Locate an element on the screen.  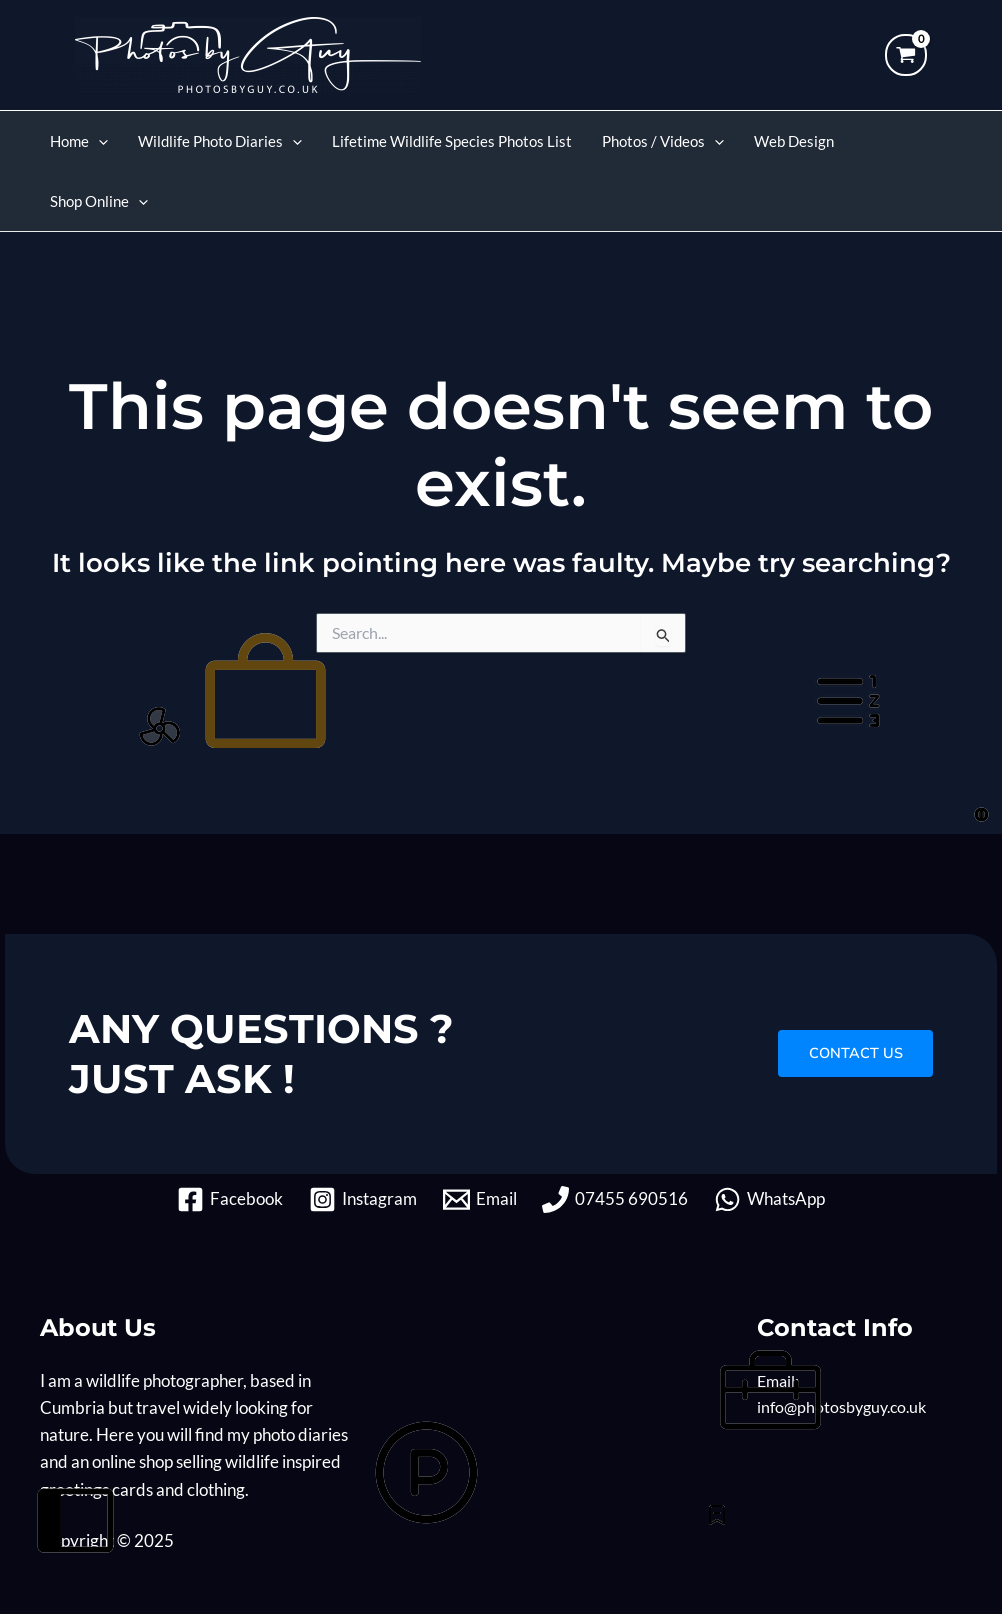
toggle fan or ventilation settings is located at coordinates (159, 728).